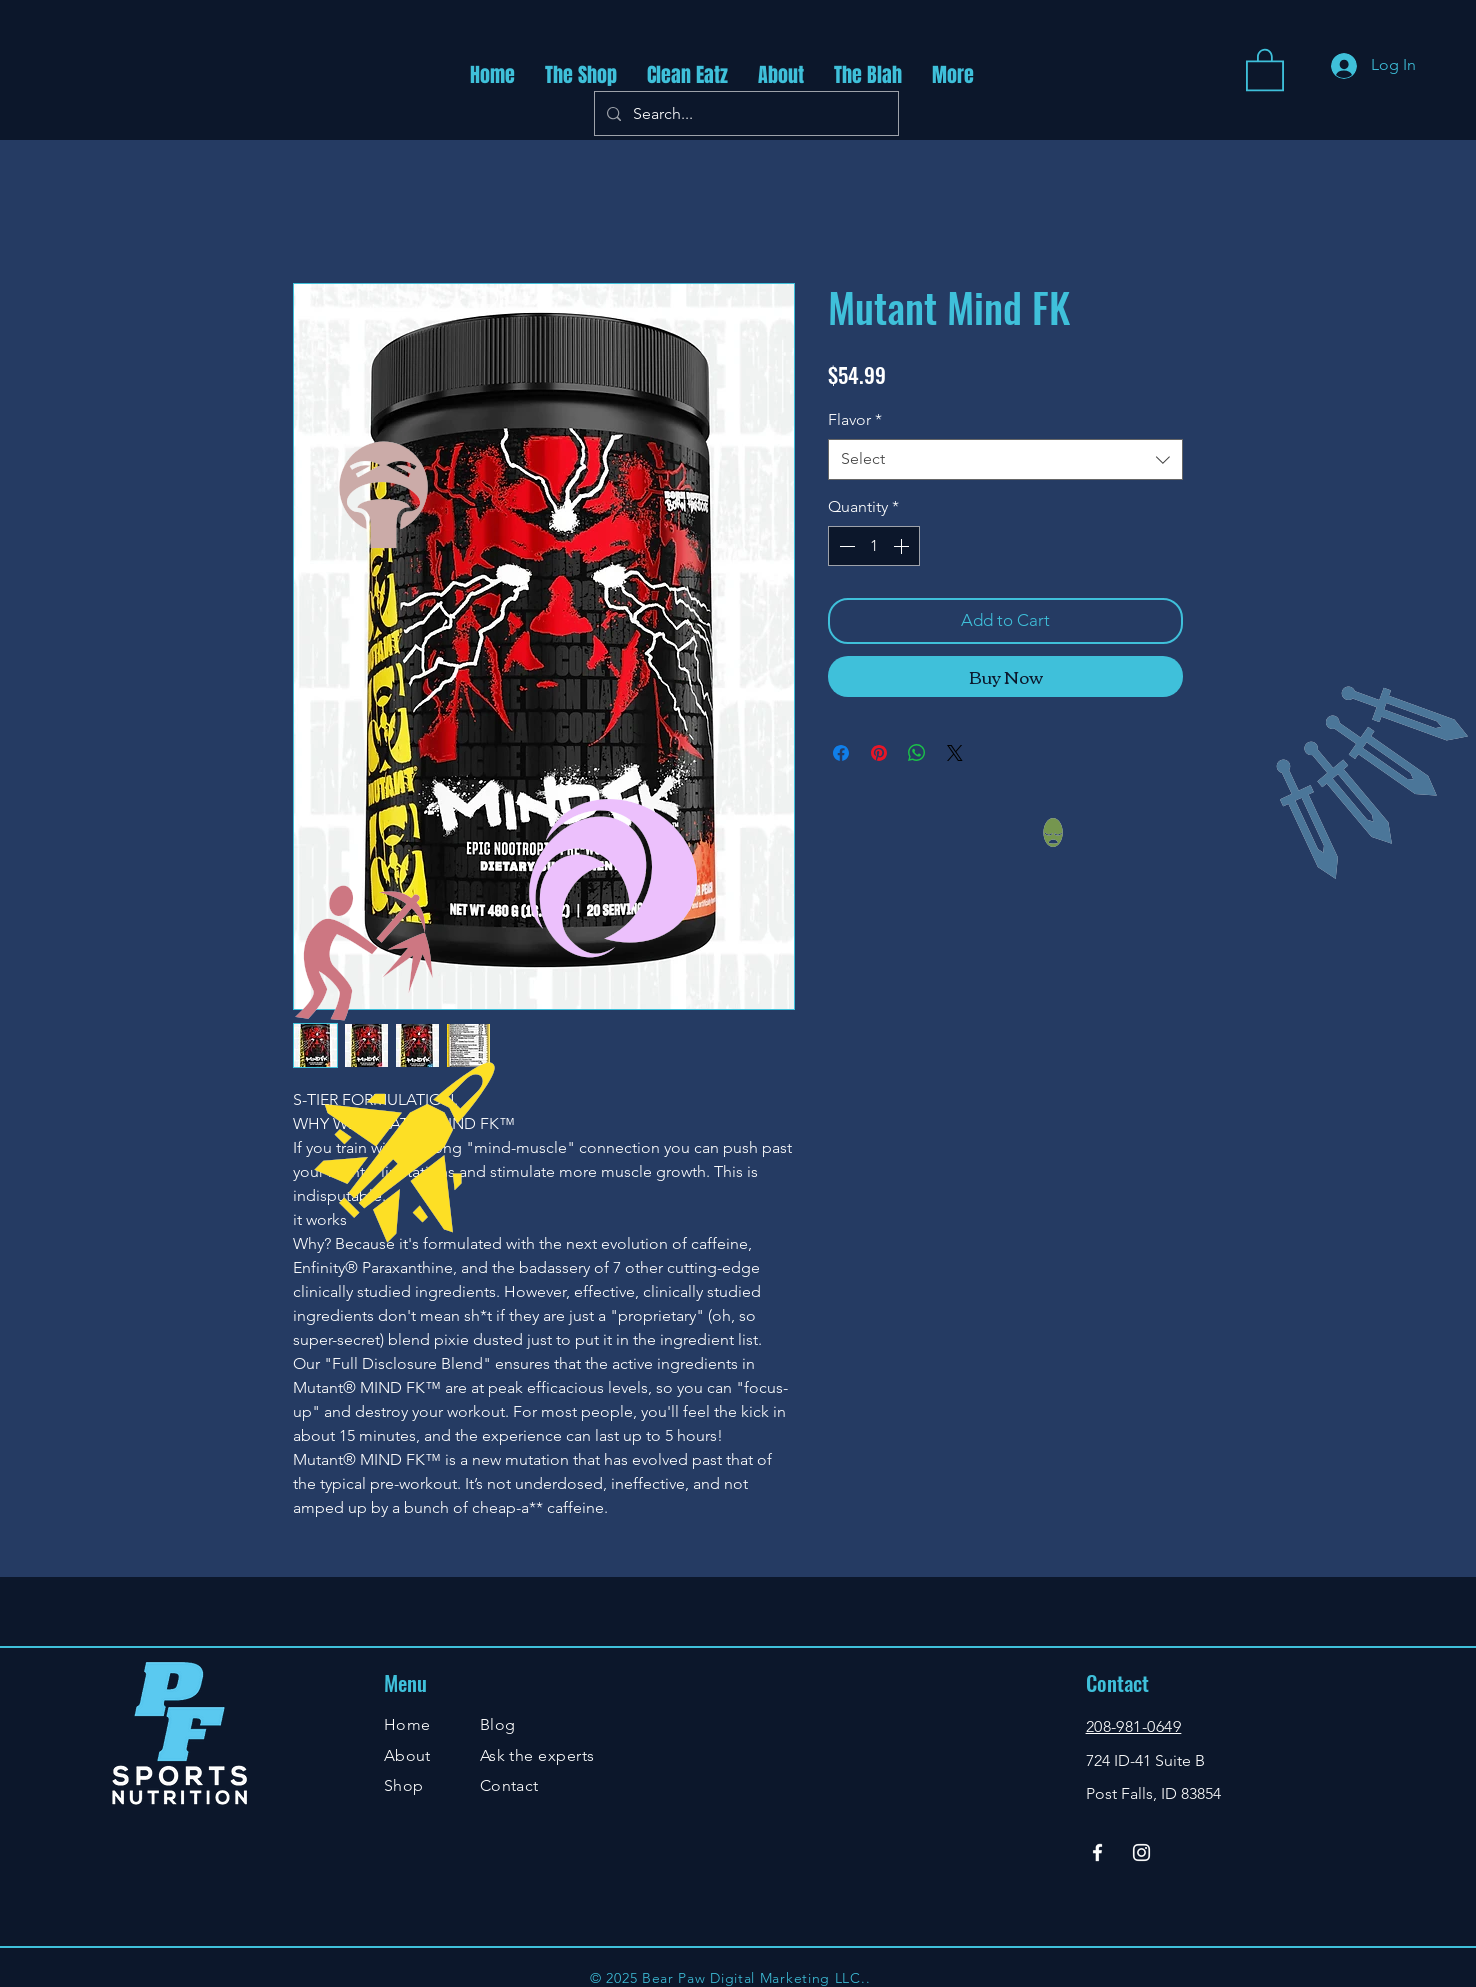 This screenshot has height=1987, width=1476. Describe the element at coordinates (1370, 779) in the screenshot. I see `access weapon inventory or armory` at that location.